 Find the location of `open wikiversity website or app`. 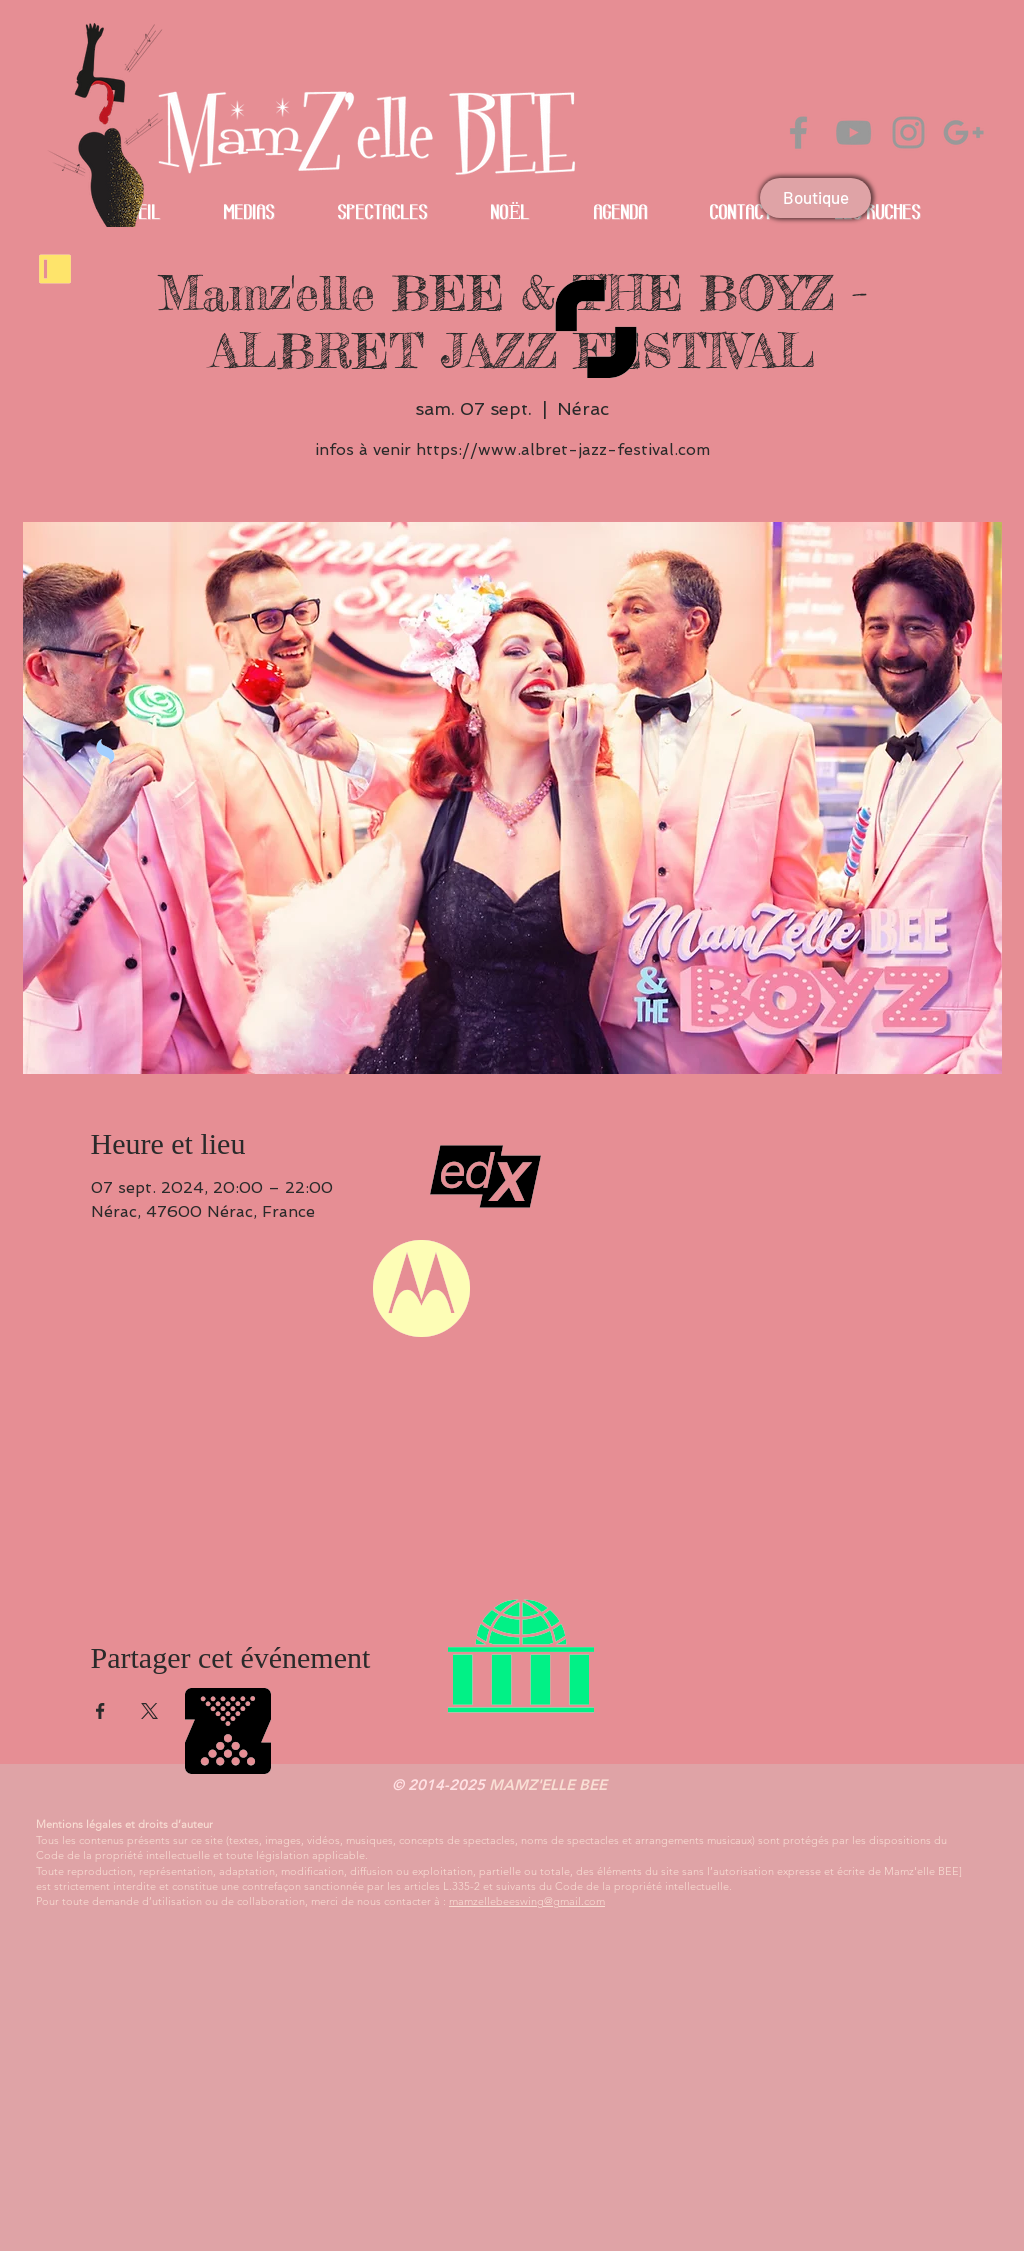

open wikiversity website or app is located at coordinates (521, 1656).